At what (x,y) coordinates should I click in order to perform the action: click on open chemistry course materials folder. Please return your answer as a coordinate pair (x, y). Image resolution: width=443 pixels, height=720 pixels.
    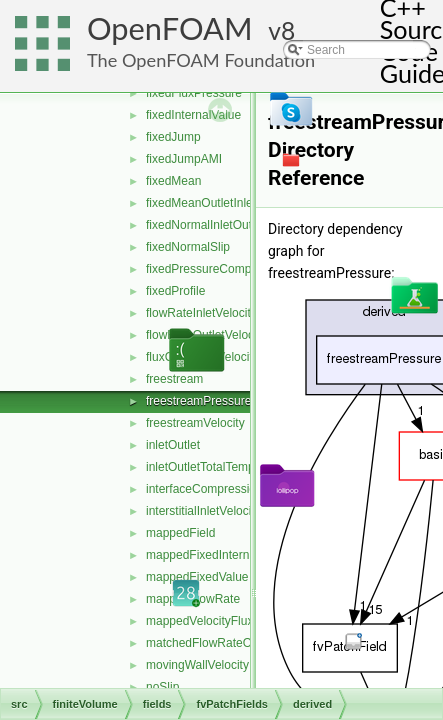
    Looking at the image, I should click on (414, 296).